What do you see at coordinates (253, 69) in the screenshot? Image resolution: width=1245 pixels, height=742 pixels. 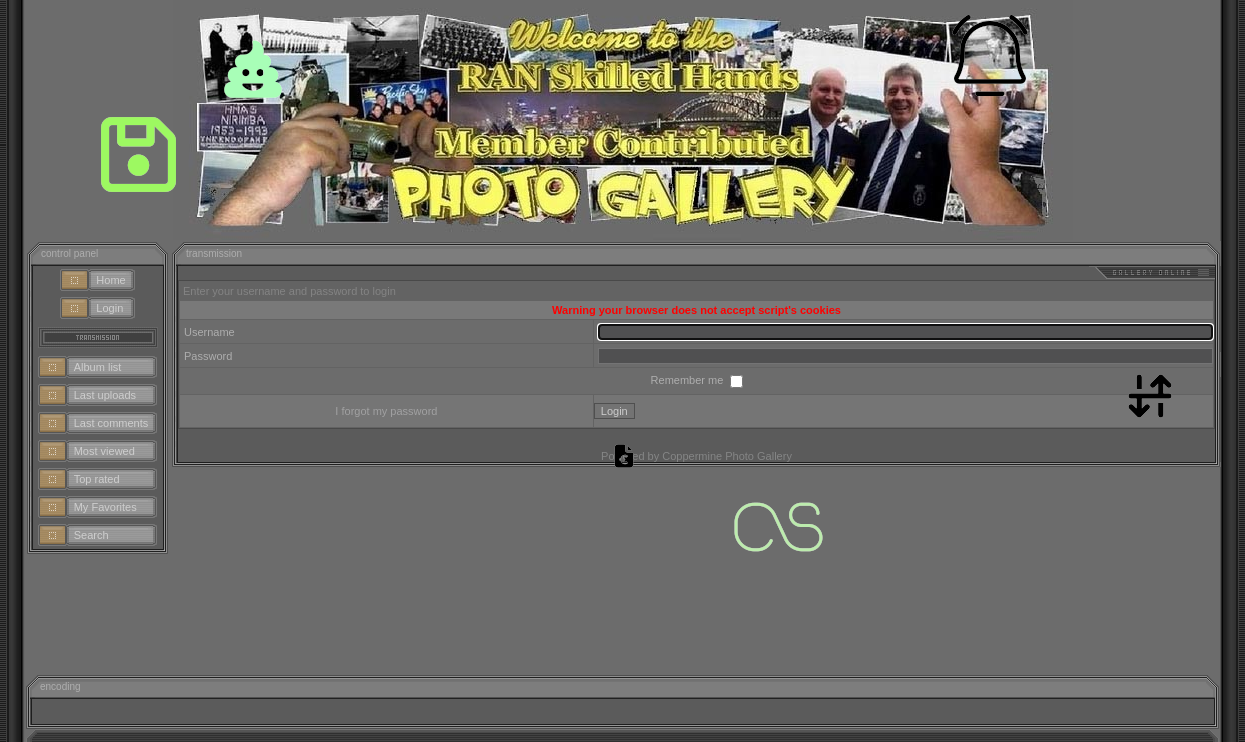 I see `add a poop emoji reaction` at bounding box center [253, 69].